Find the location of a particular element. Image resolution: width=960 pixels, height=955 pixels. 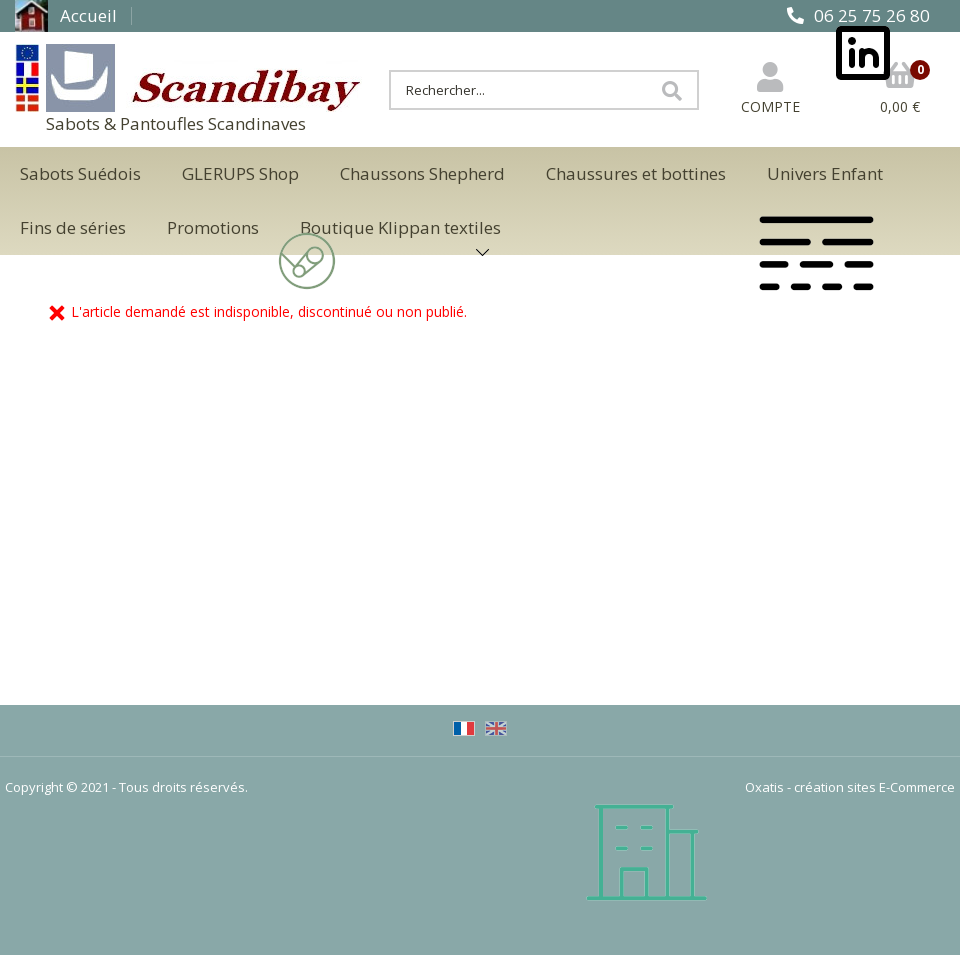

expand a dropdown menu or section is located at coordinates (482, 252).